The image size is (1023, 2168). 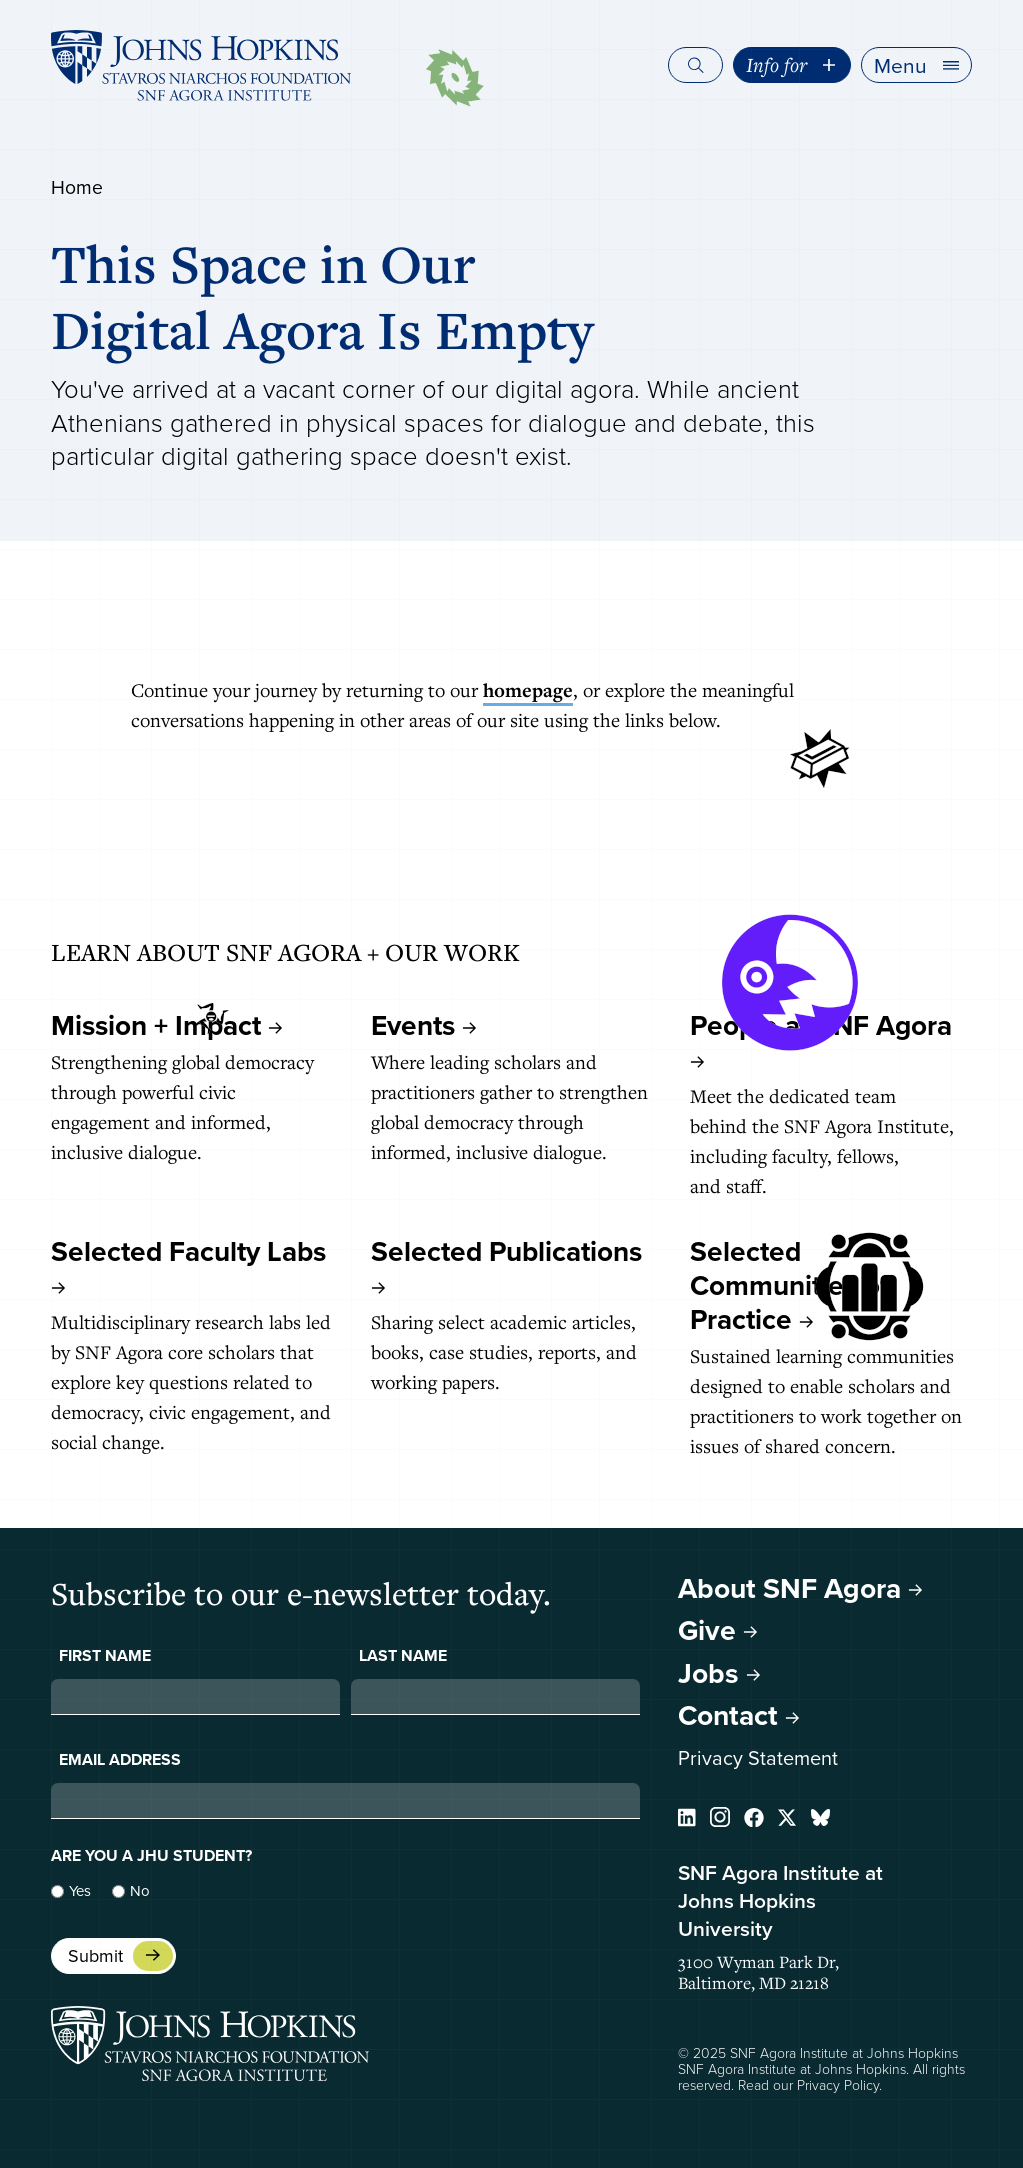 What do you see at coordinates (790, 982) in the screenshot?
I see `toggle dark mode or night theme` at bounding box center [790, 982].